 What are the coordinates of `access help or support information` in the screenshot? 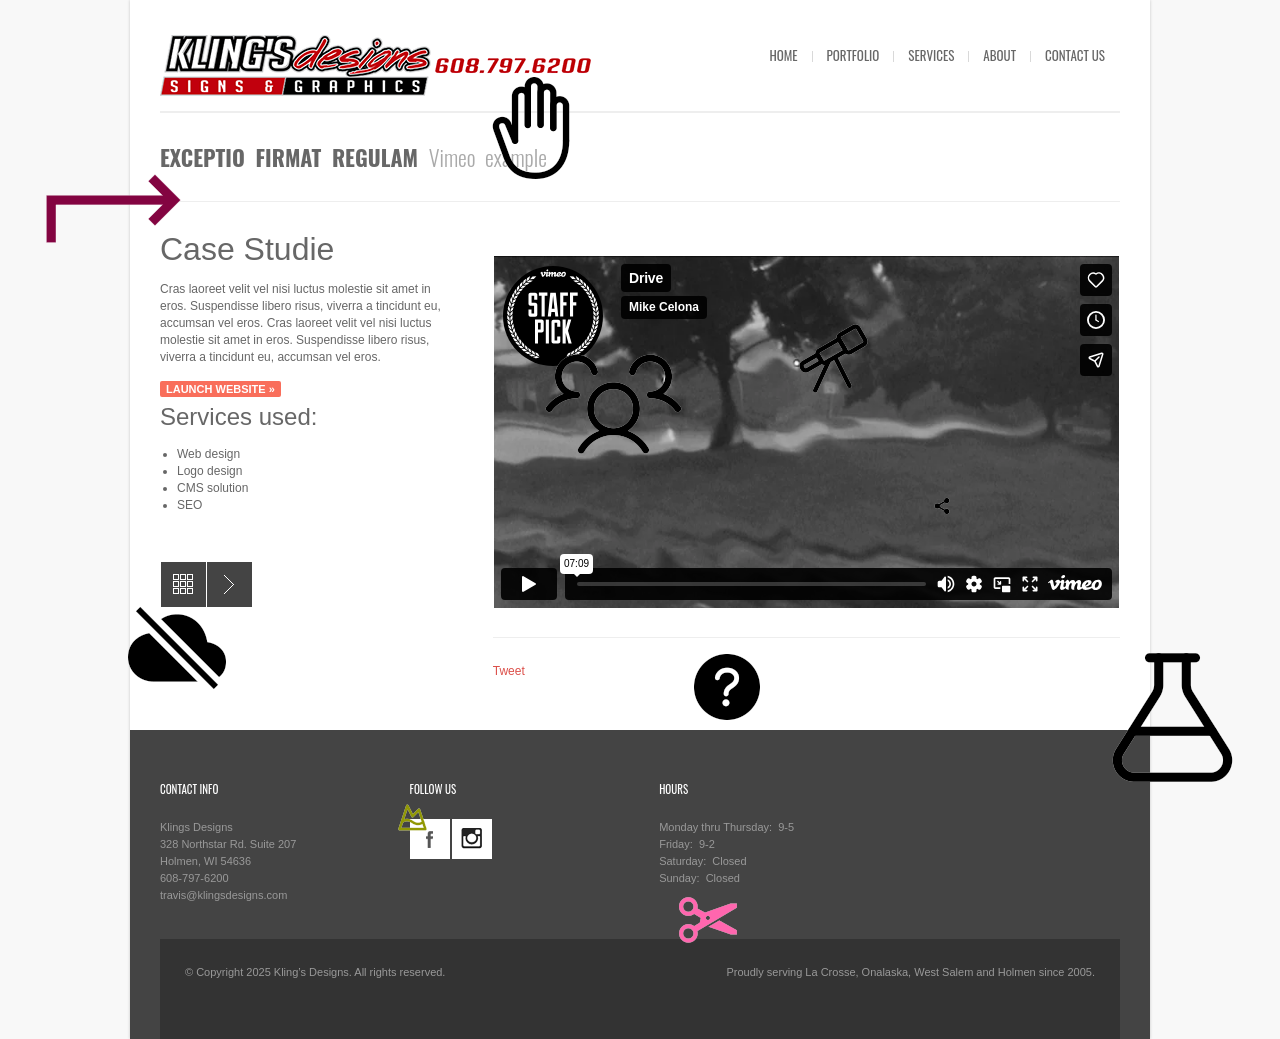 It's located at (727, 687).